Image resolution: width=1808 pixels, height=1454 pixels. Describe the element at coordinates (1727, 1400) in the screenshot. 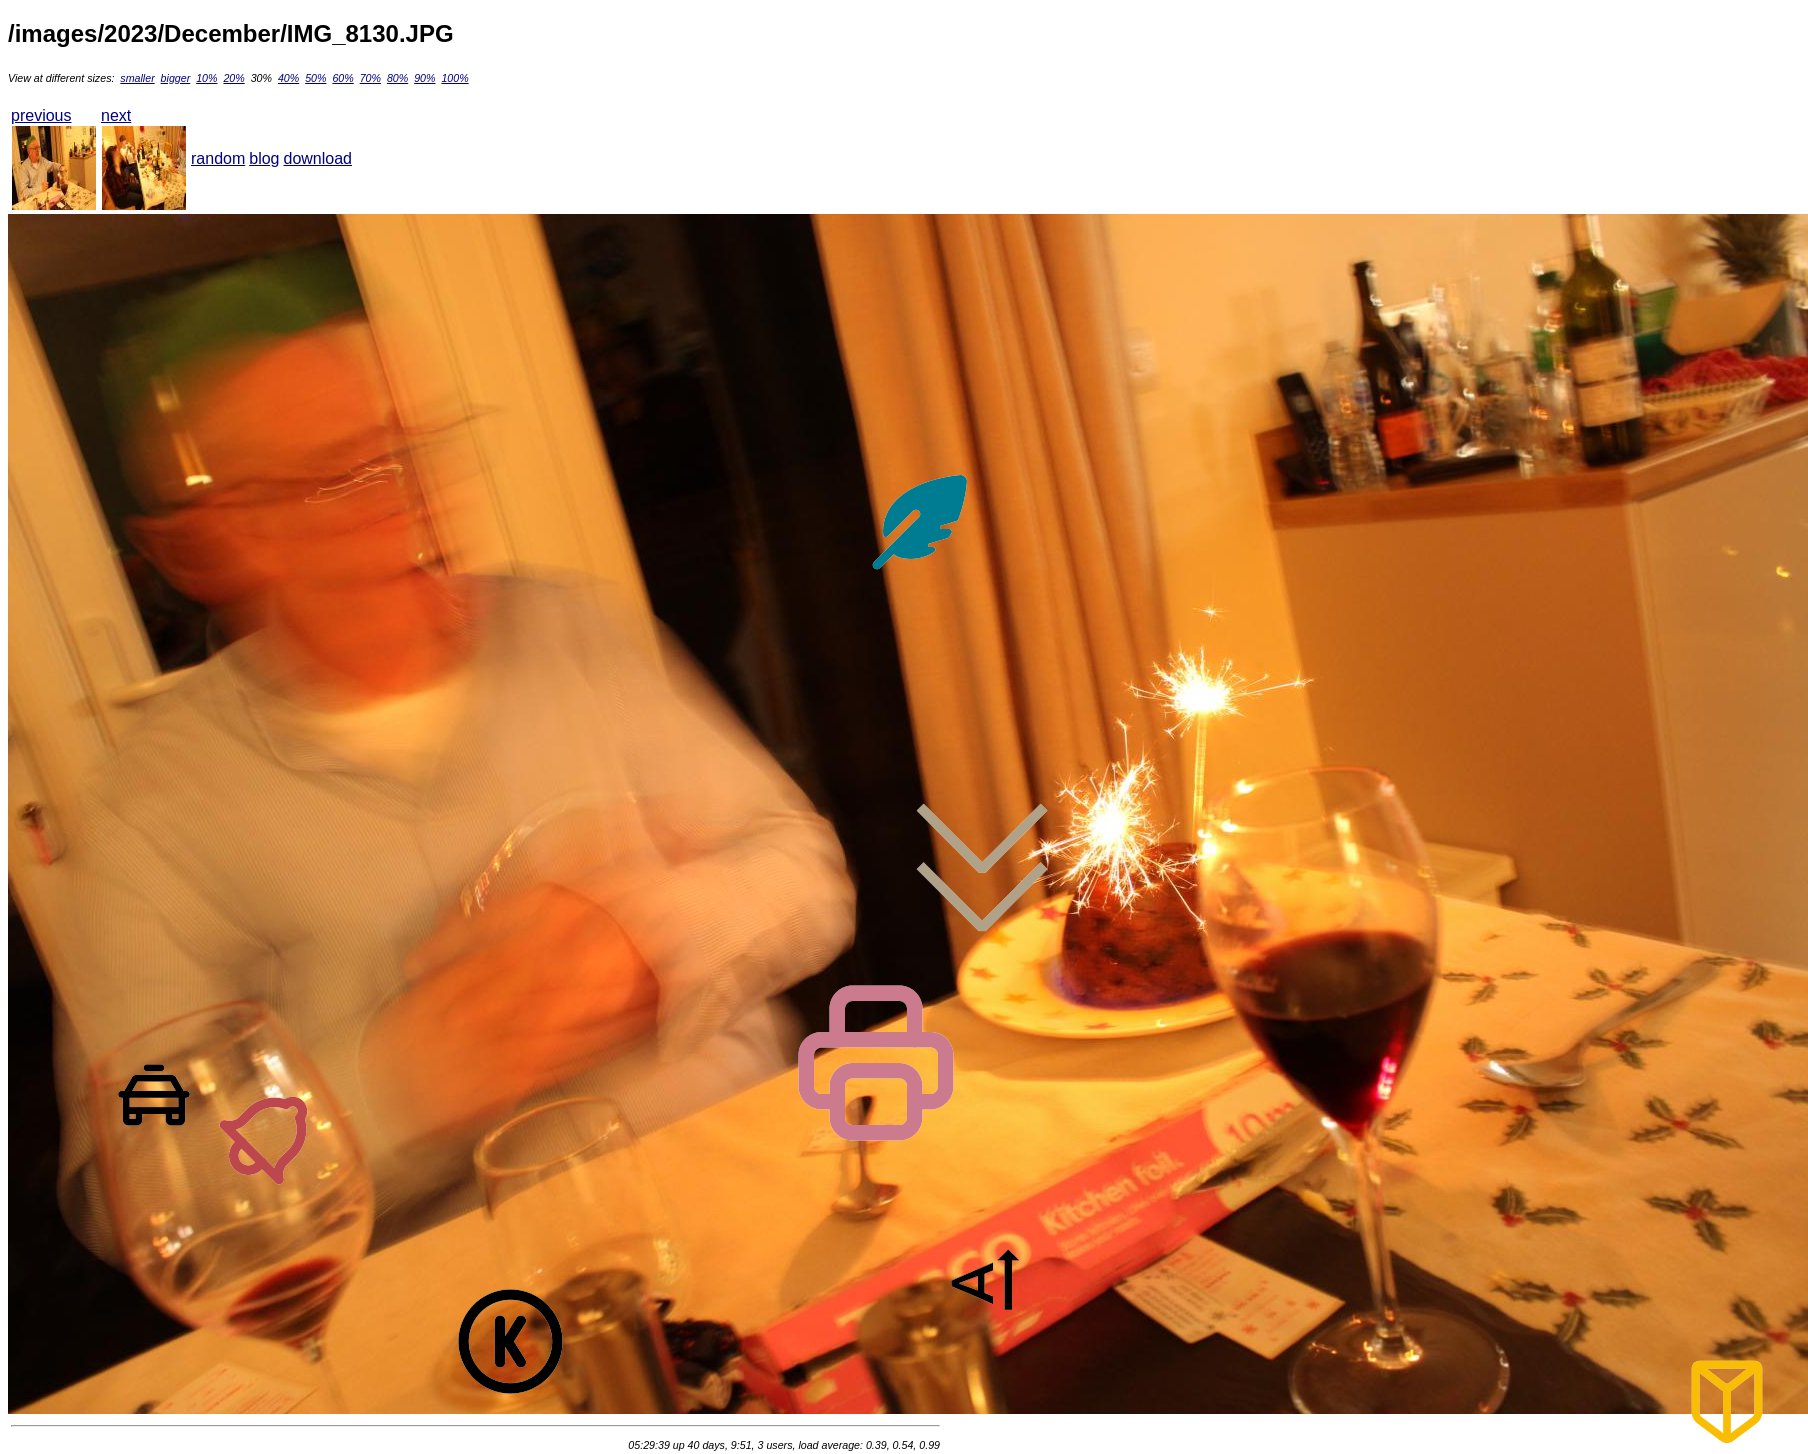

I see `access light refraction or color spectrum tools` at that location.